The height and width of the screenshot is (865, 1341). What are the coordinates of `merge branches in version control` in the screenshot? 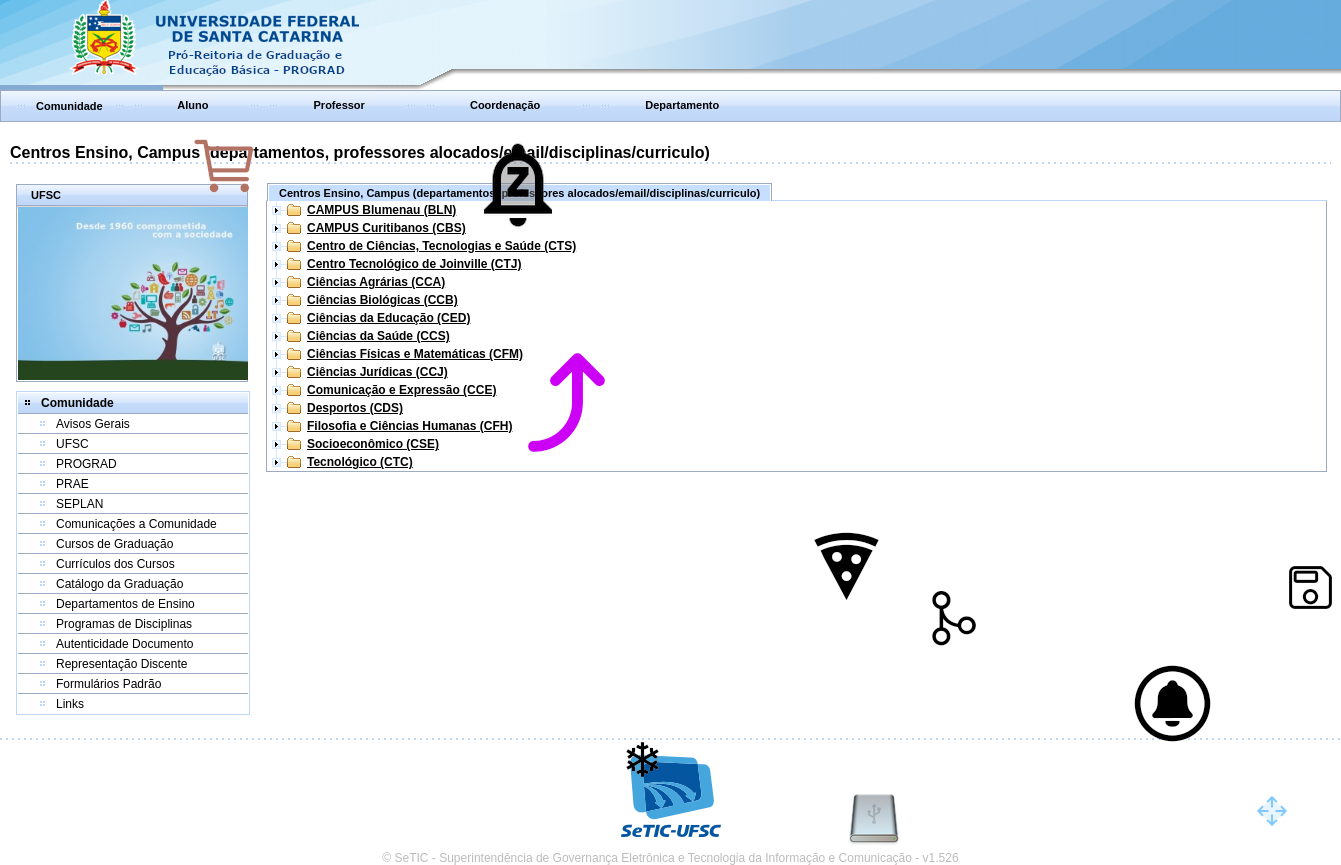 It's located at (954, 620).